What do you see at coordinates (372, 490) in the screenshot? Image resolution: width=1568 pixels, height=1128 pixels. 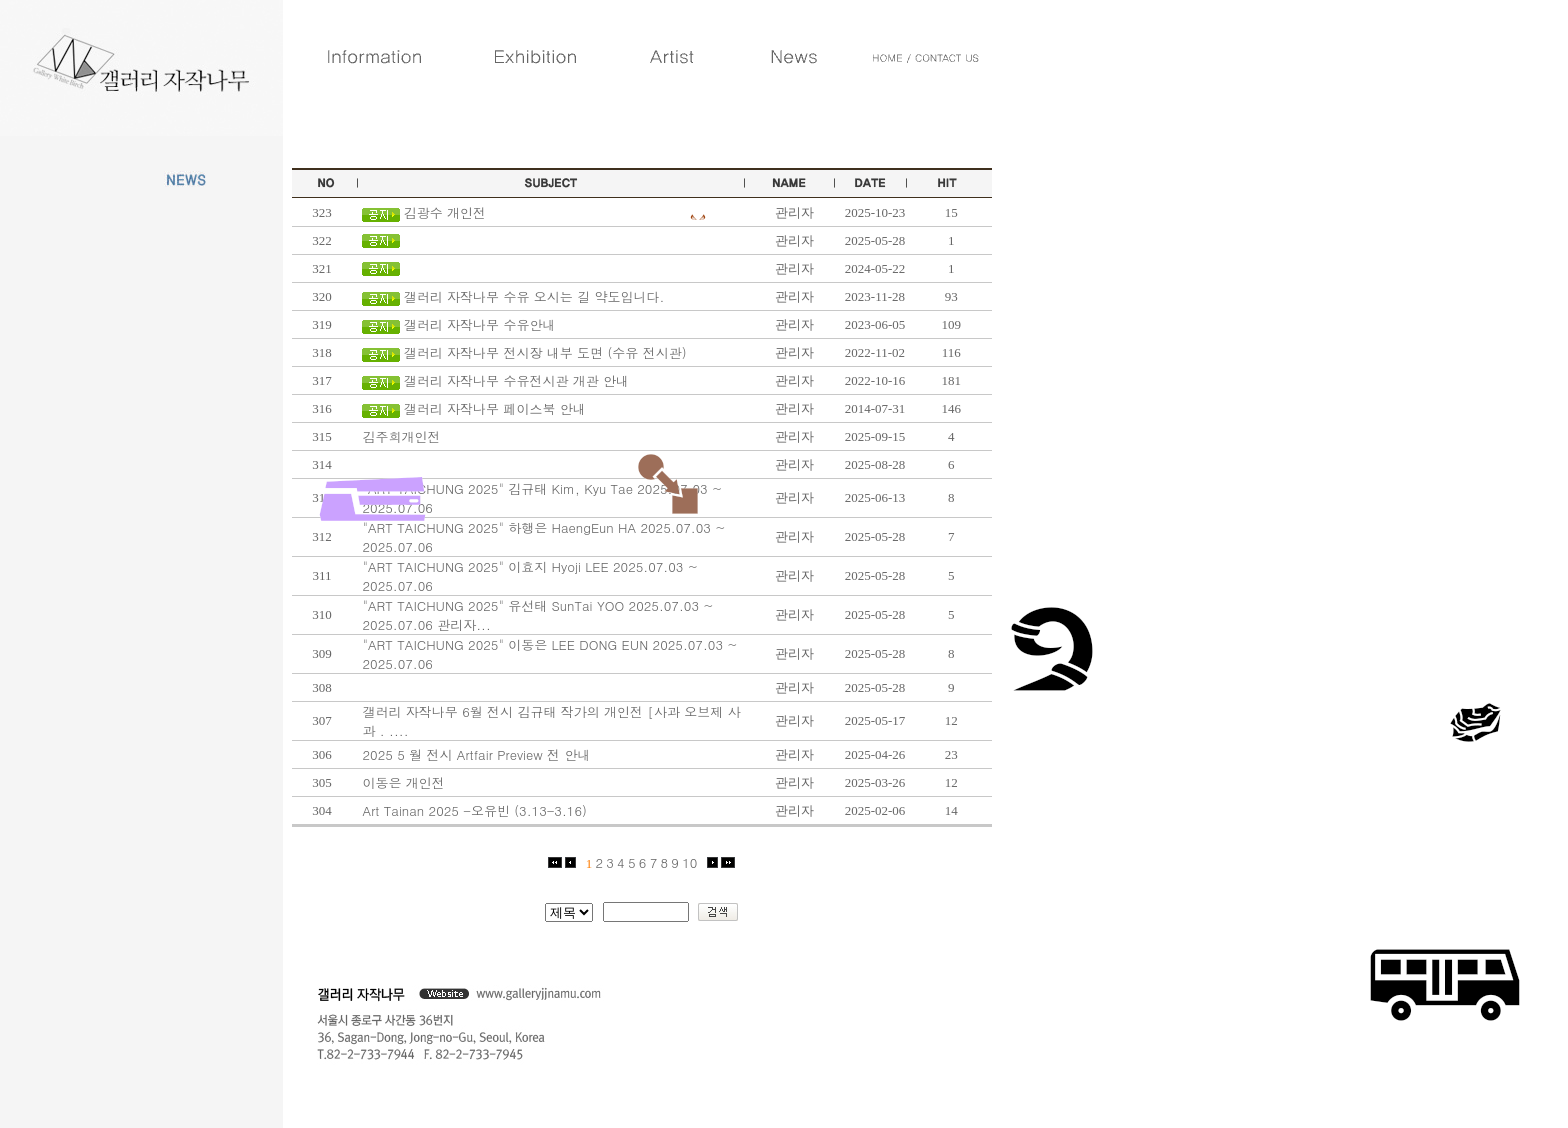 I see `staple documents together` at bounding box center [372, 490].